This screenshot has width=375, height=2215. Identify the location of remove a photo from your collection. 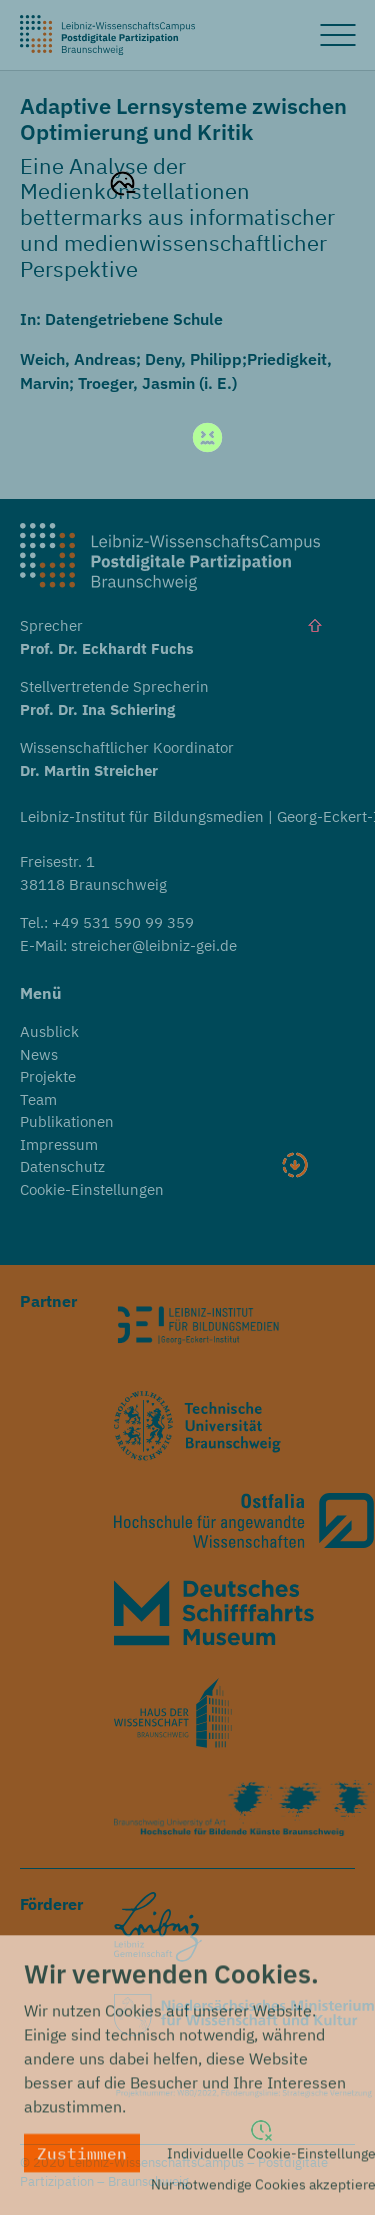
(122, 183).